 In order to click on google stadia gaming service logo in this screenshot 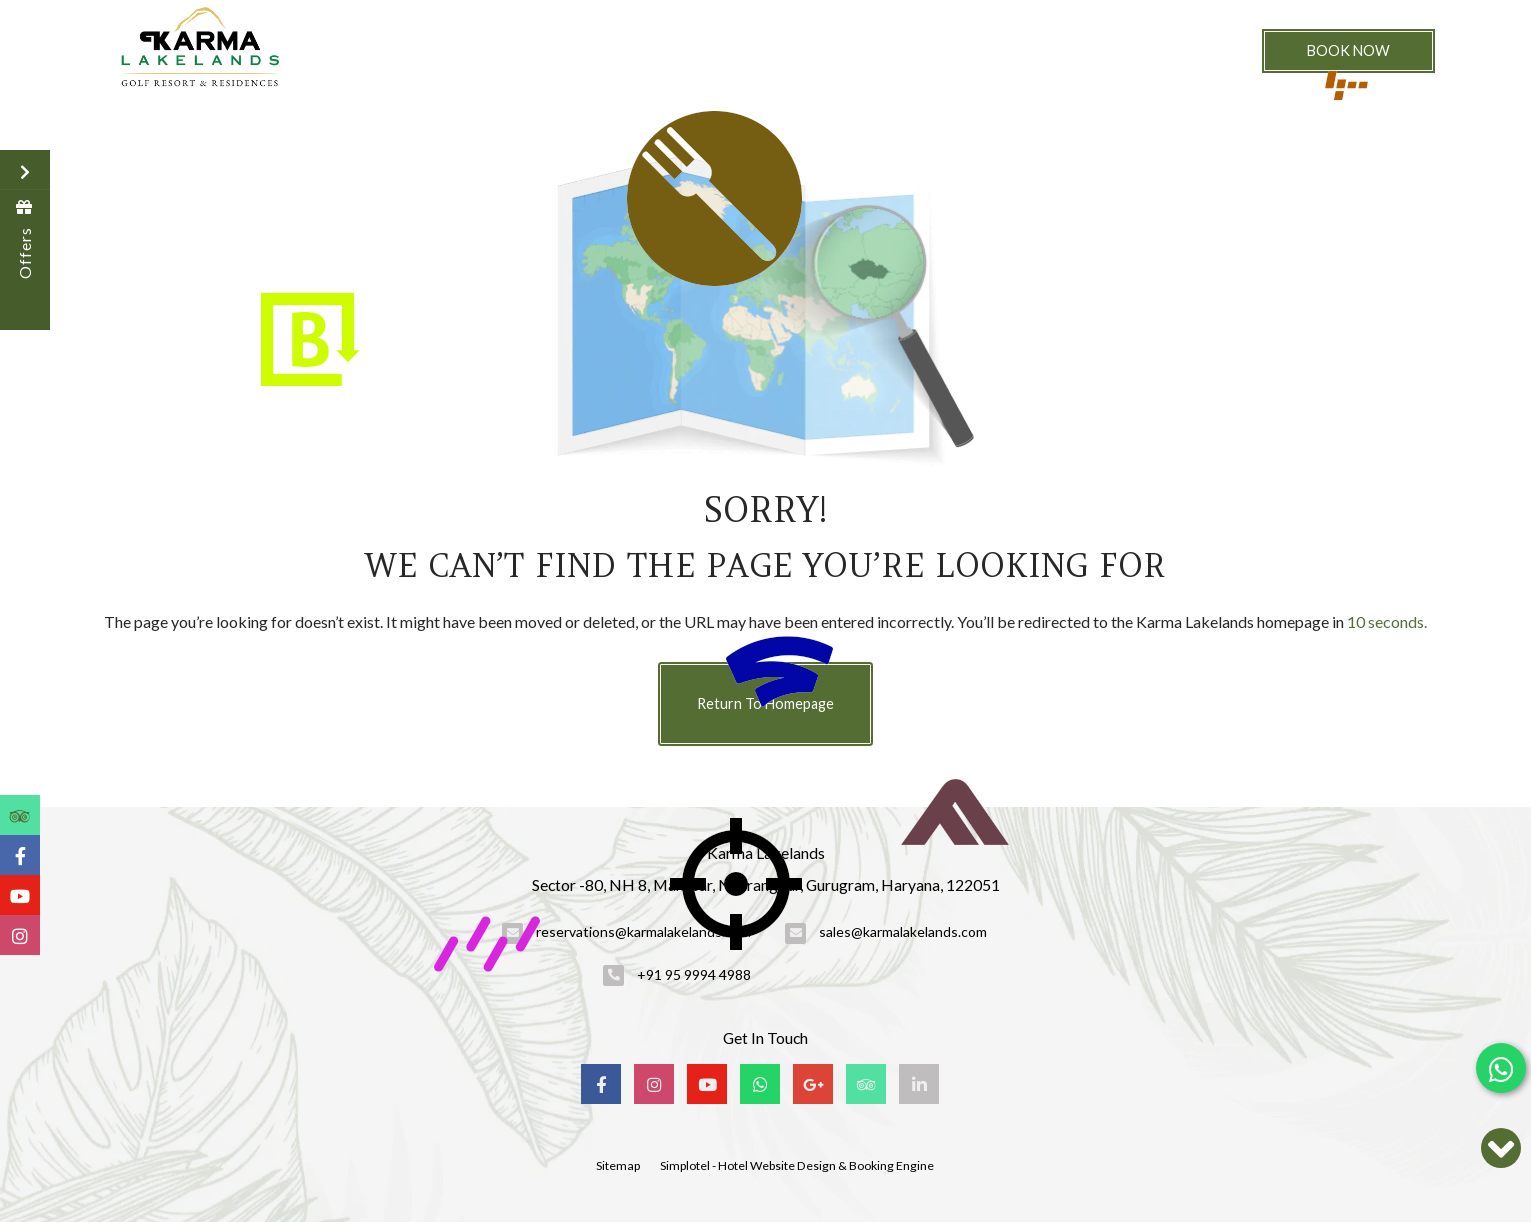, I will do `click(779, 671)`.